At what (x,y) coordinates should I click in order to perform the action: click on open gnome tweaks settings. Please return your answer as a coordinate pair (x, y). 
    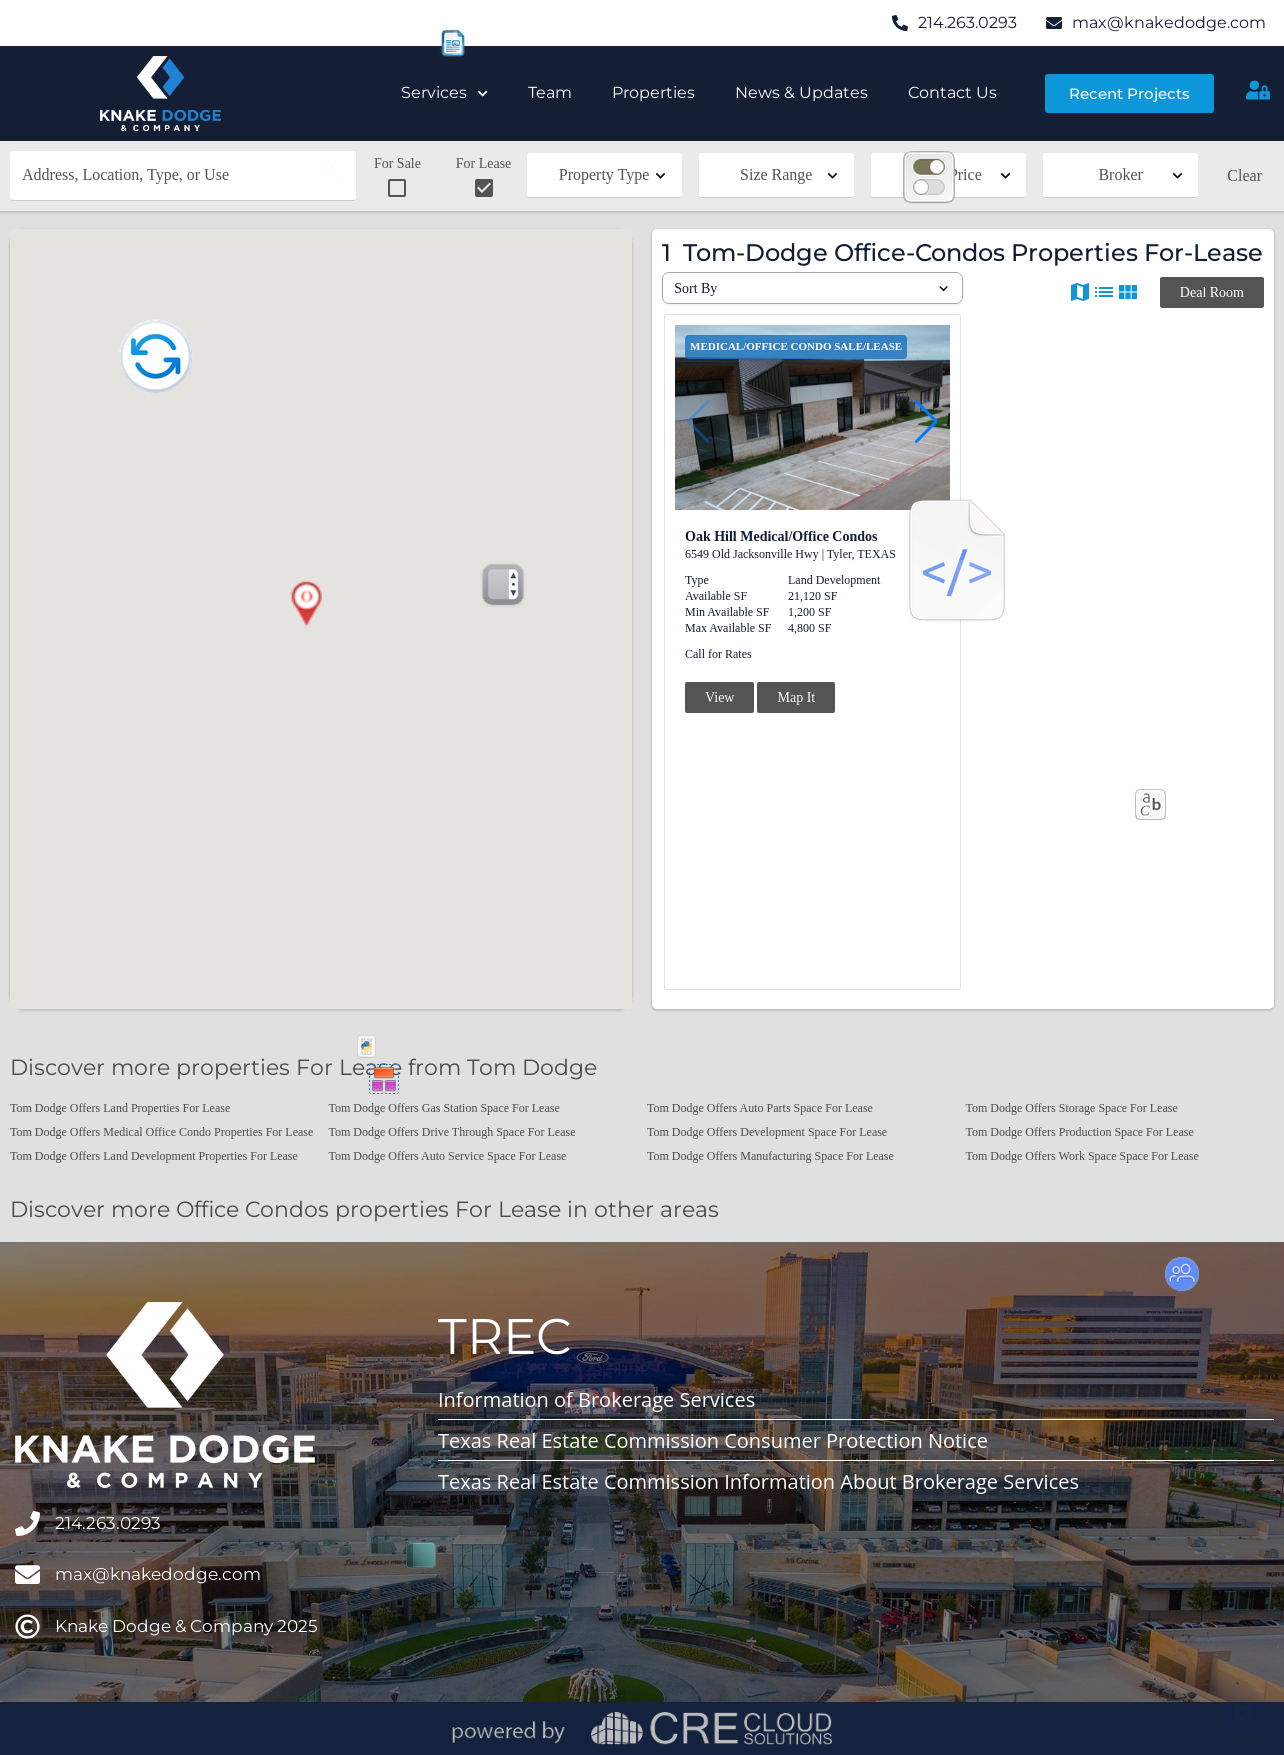
    Looking at the image, I should click on (929, 177).